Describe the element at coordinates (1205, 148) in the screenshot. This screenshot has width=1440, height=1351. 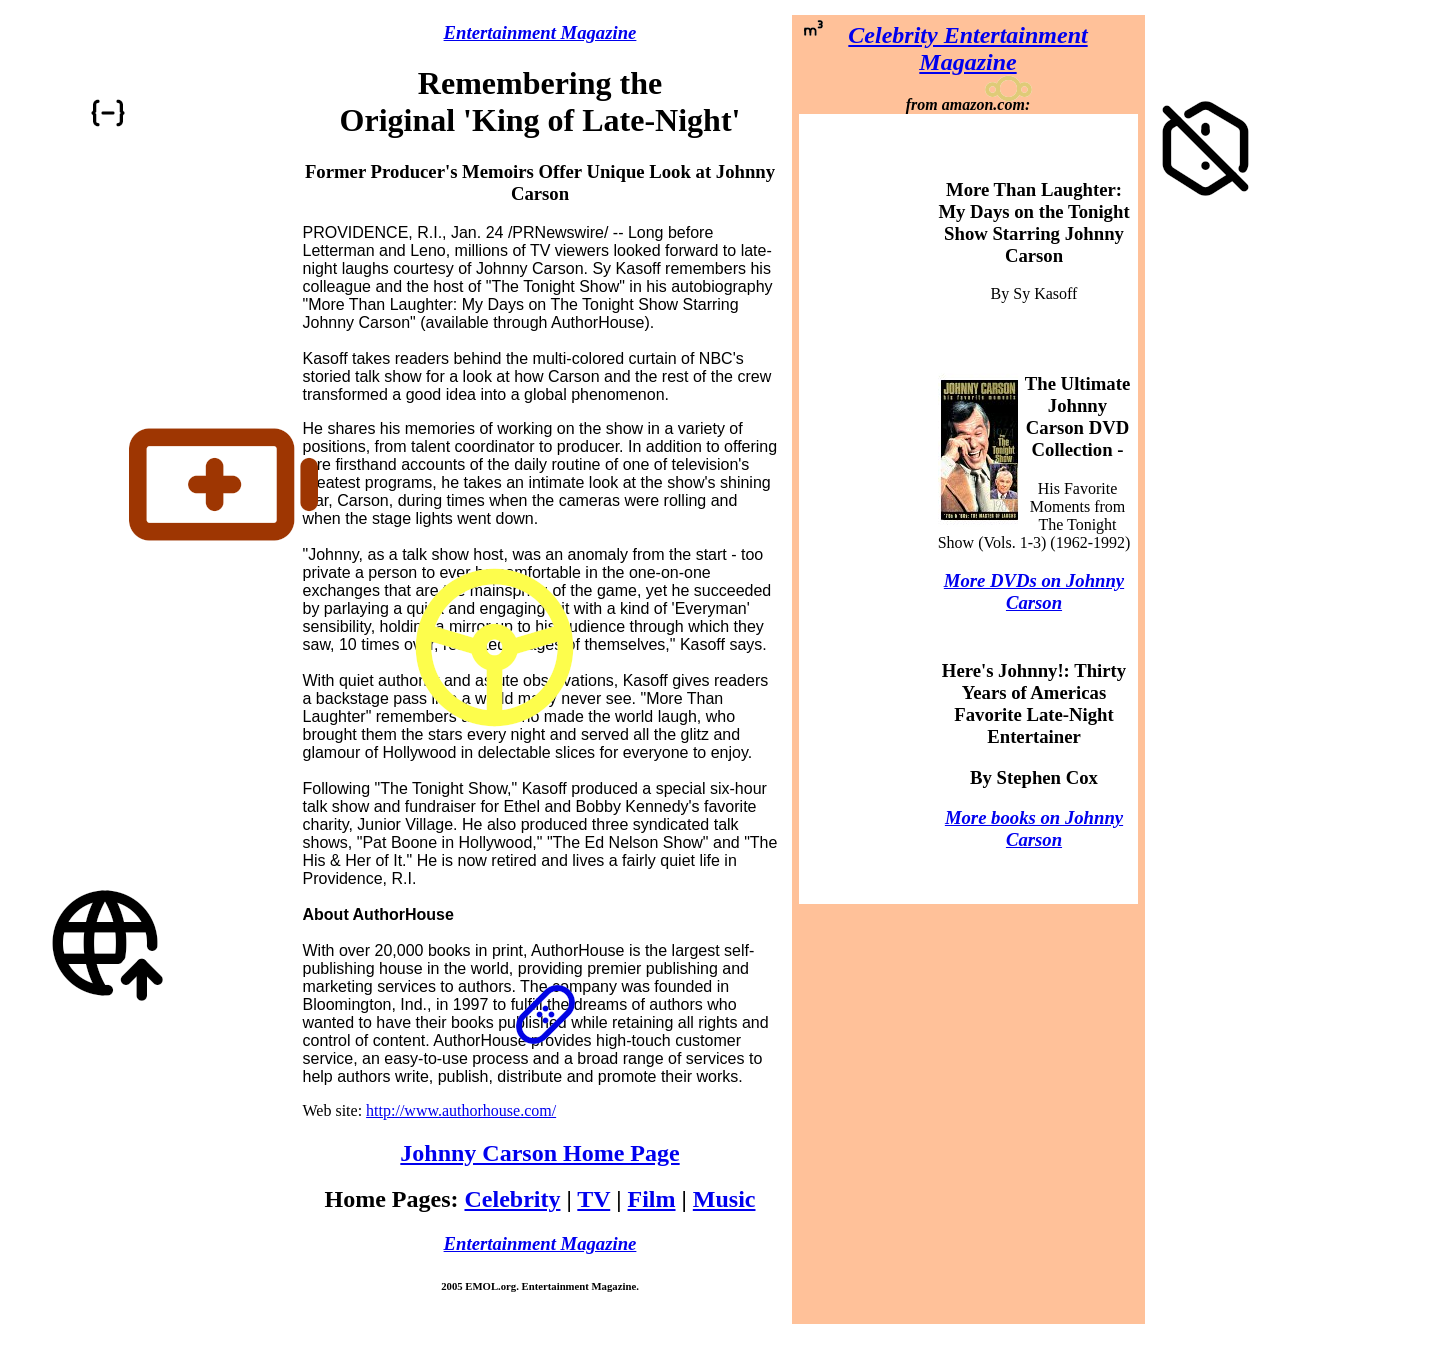
I see `dismiss or disable alert notifications` at that location.